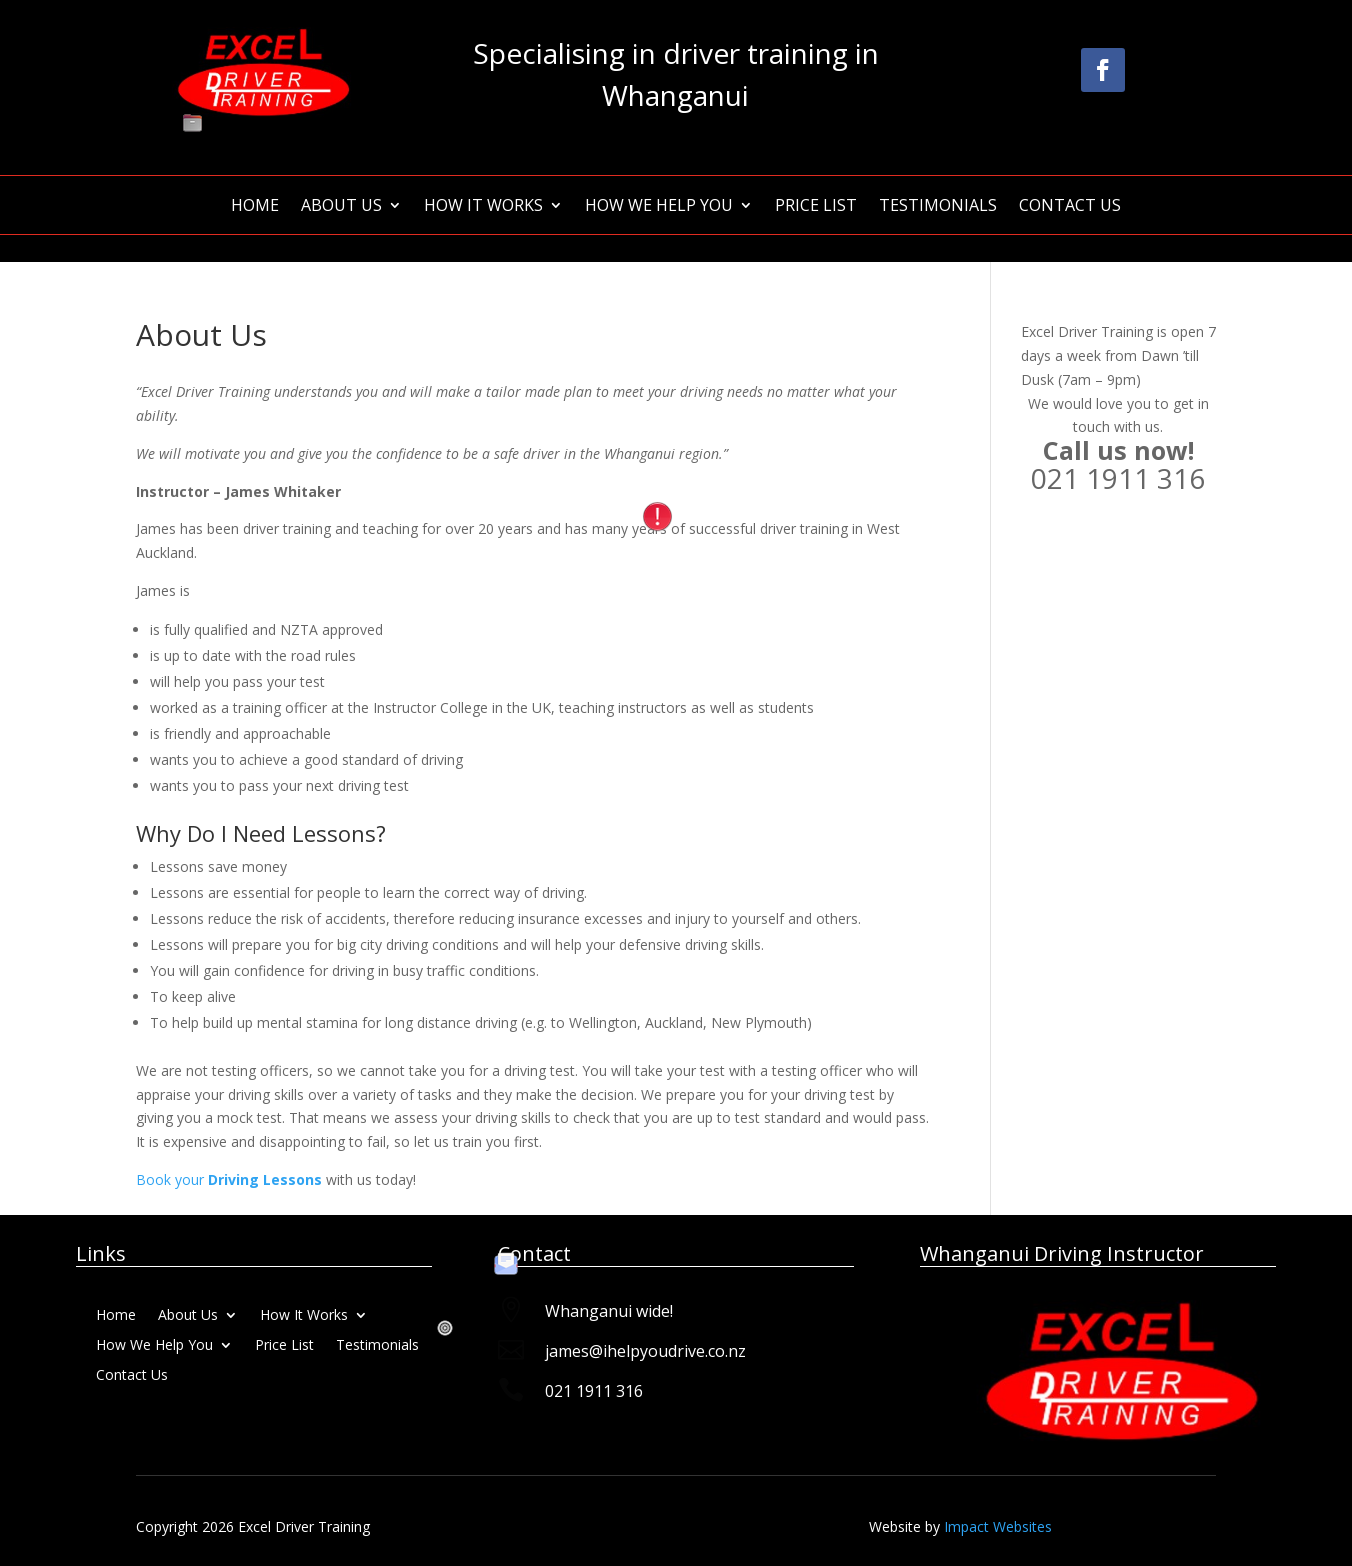  What do you see at coordinates (445, 1328) in the screenshot?
I see `open system settings` at bounding box center [445, 1328].